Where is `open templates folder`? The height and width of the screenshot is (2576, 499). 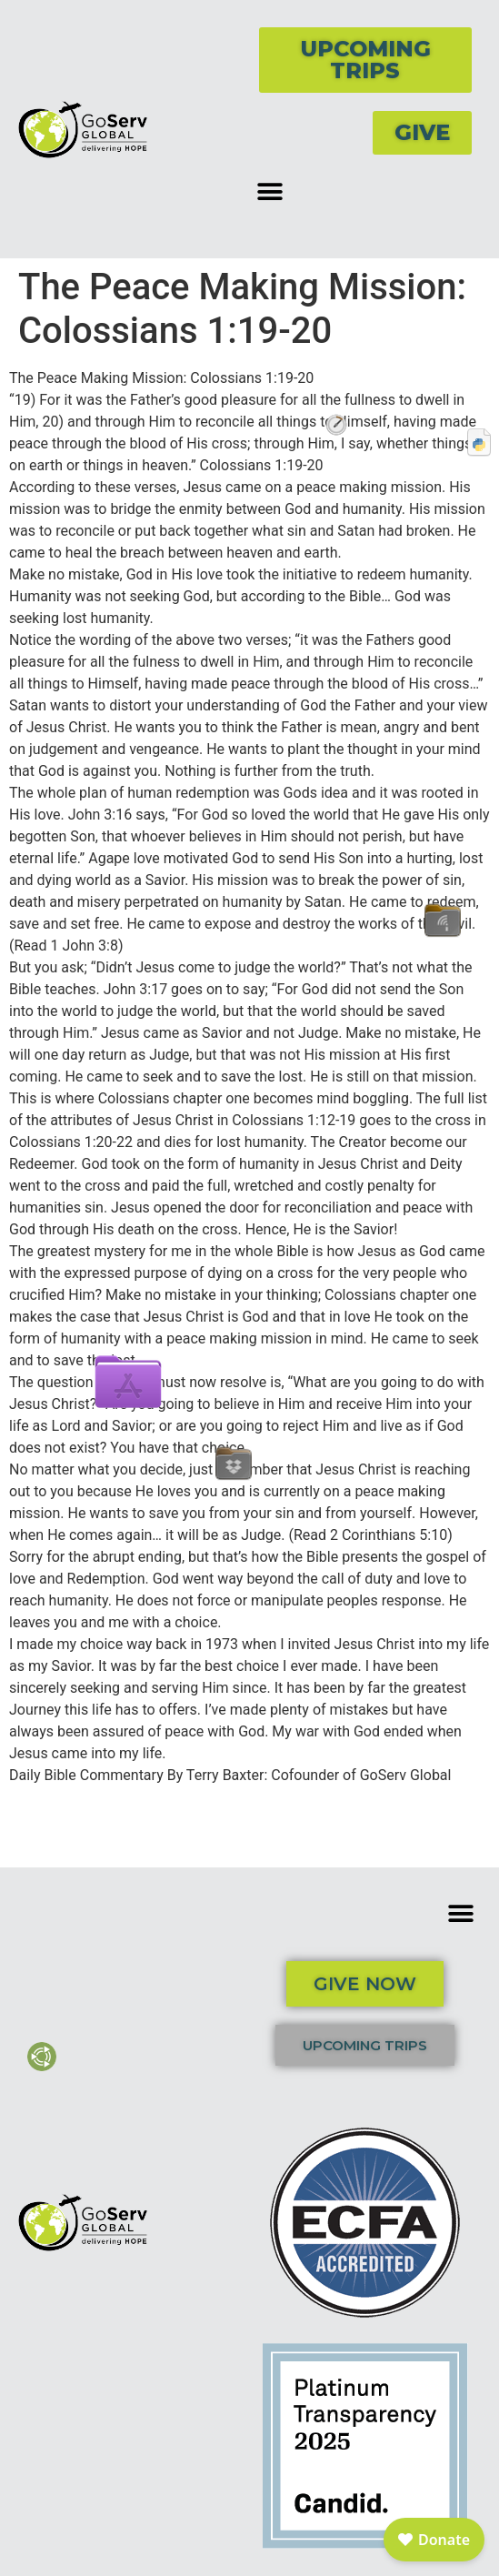
open templates folder is located at coordinates (128, 1382).